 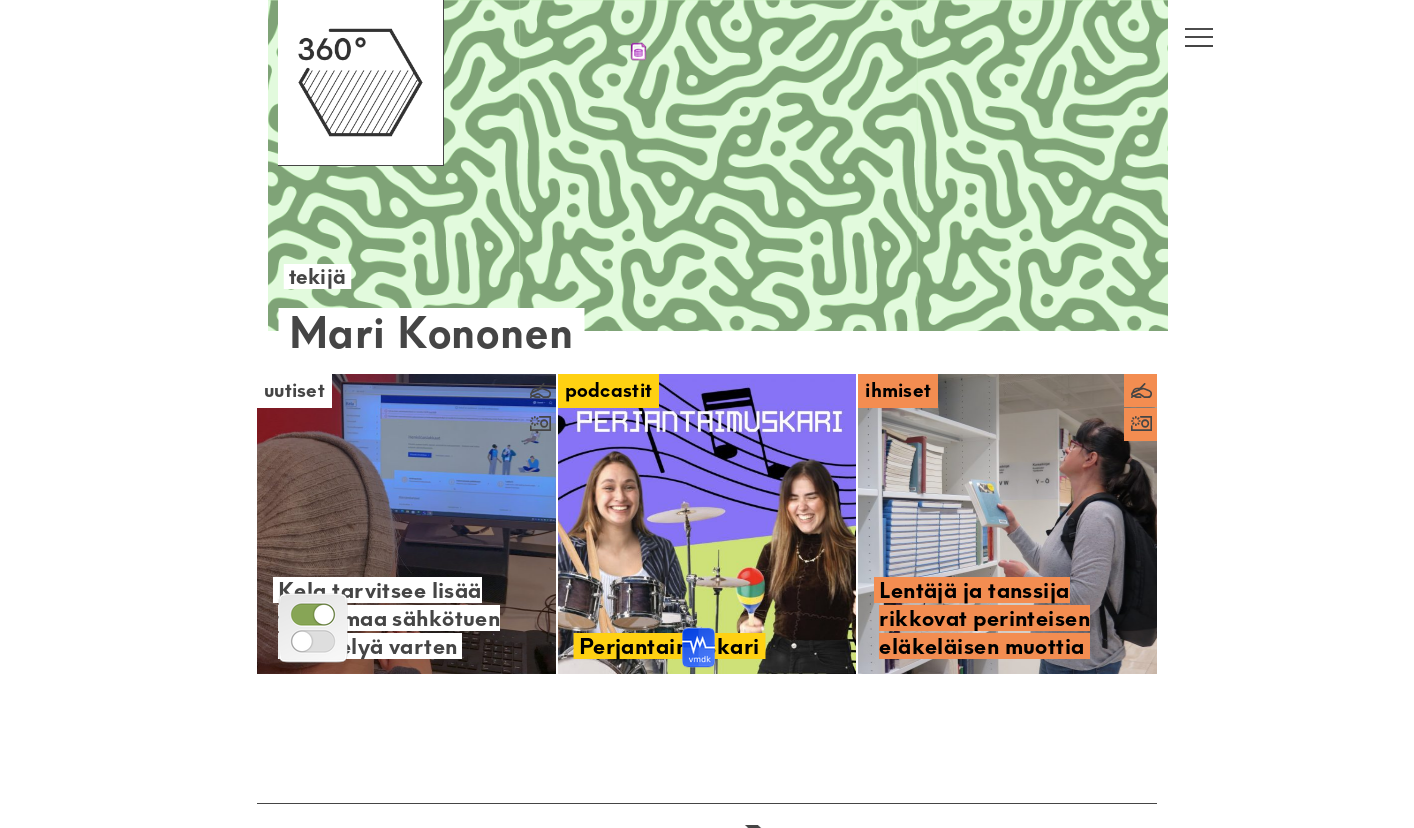 I want to click on open a database template file, so click(x=638, y=51).